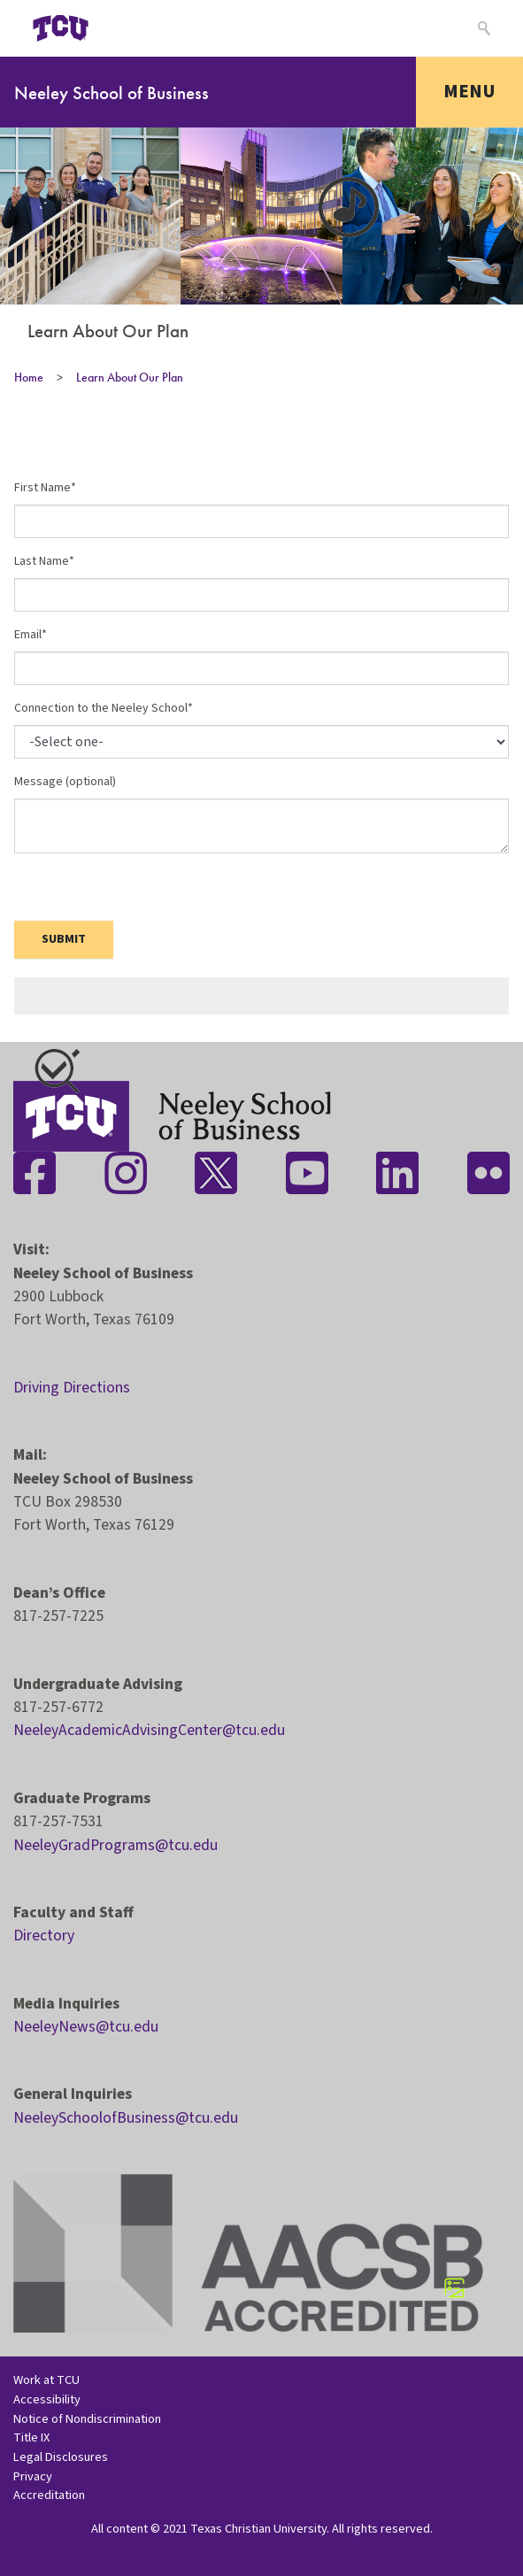  Describe the element at coordinates (454, 2287) in the screenshot. I see `open GNOME Glade interface designer` at that location.